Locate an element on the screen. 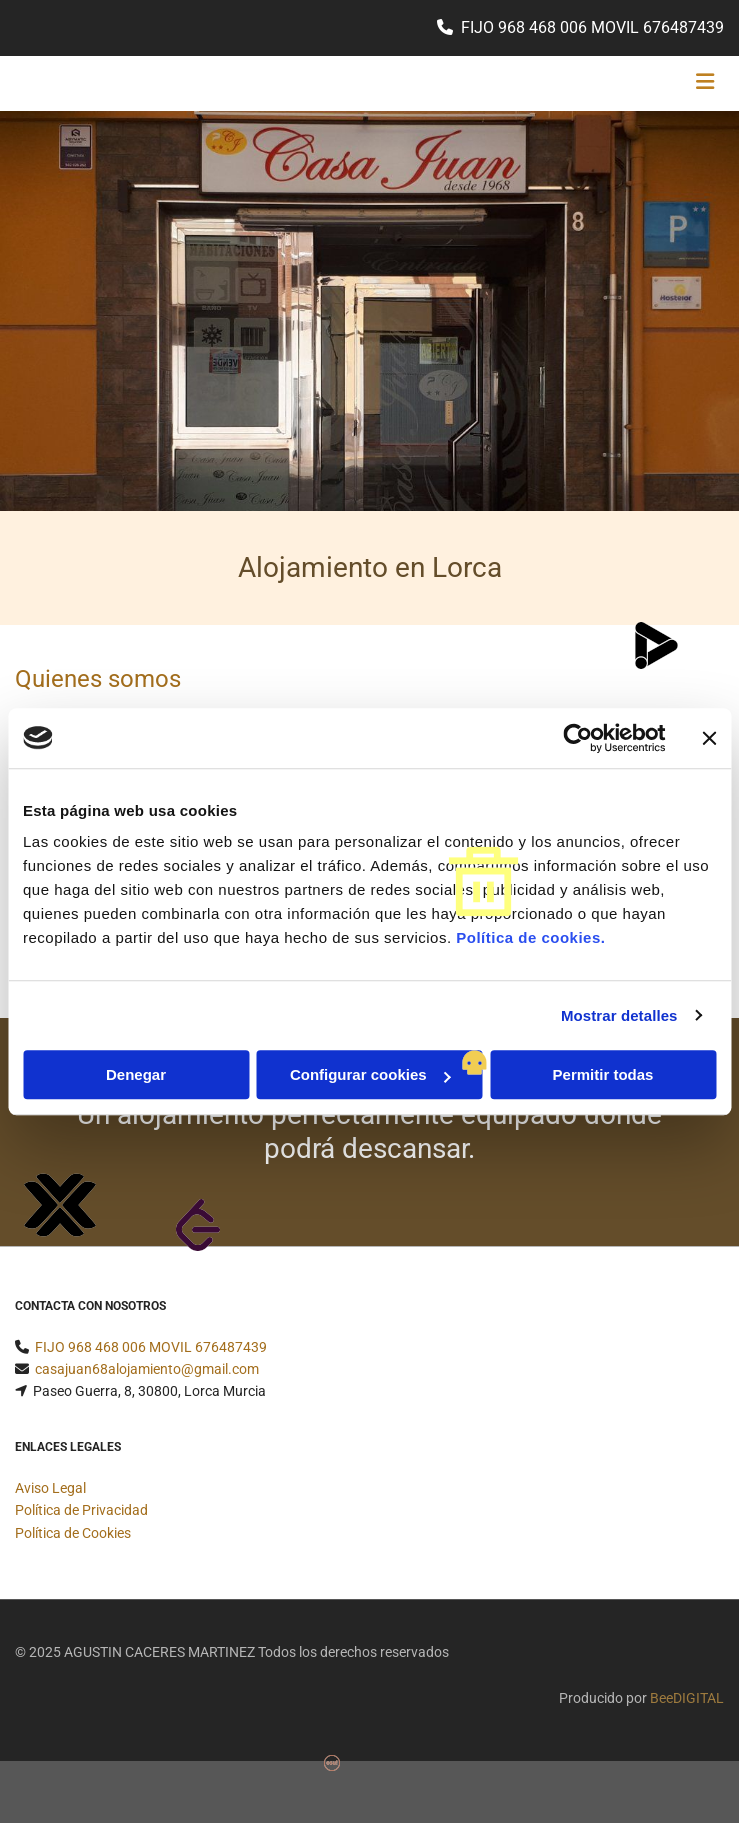  Google Display & Video 360 app or service is located at coordinates (656, 645).